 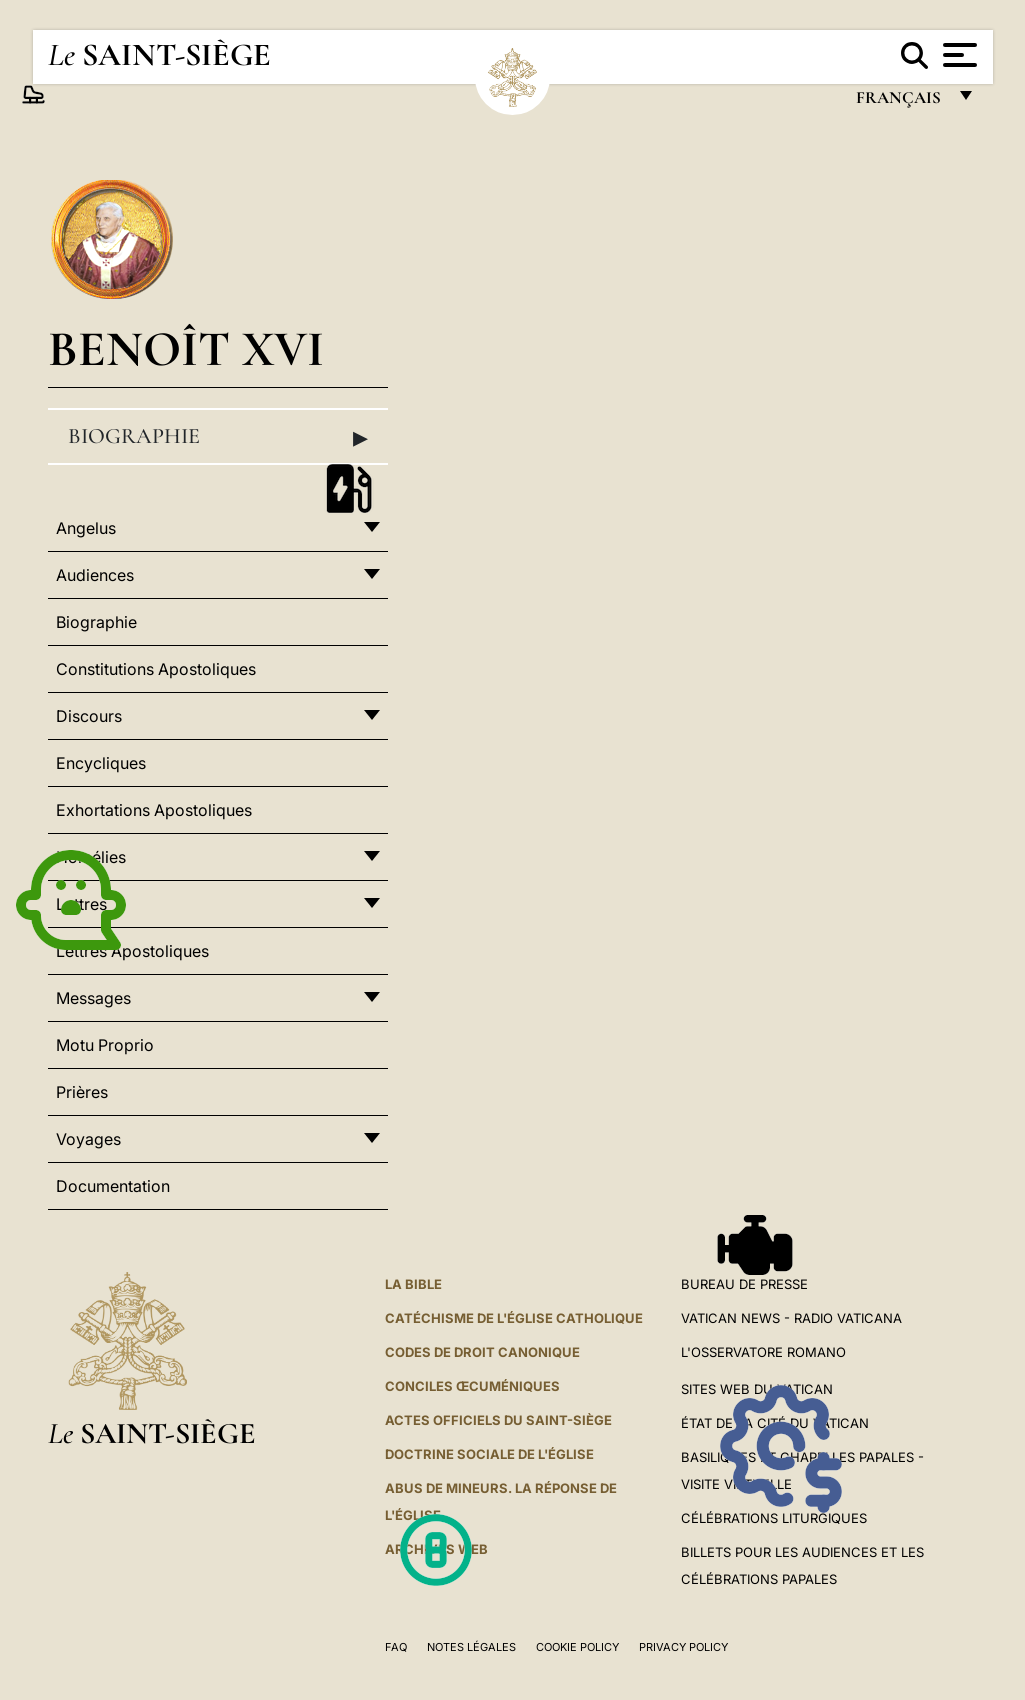 I want to click on find nearby electric vehicle charging stations, so click(x=348, y=488).